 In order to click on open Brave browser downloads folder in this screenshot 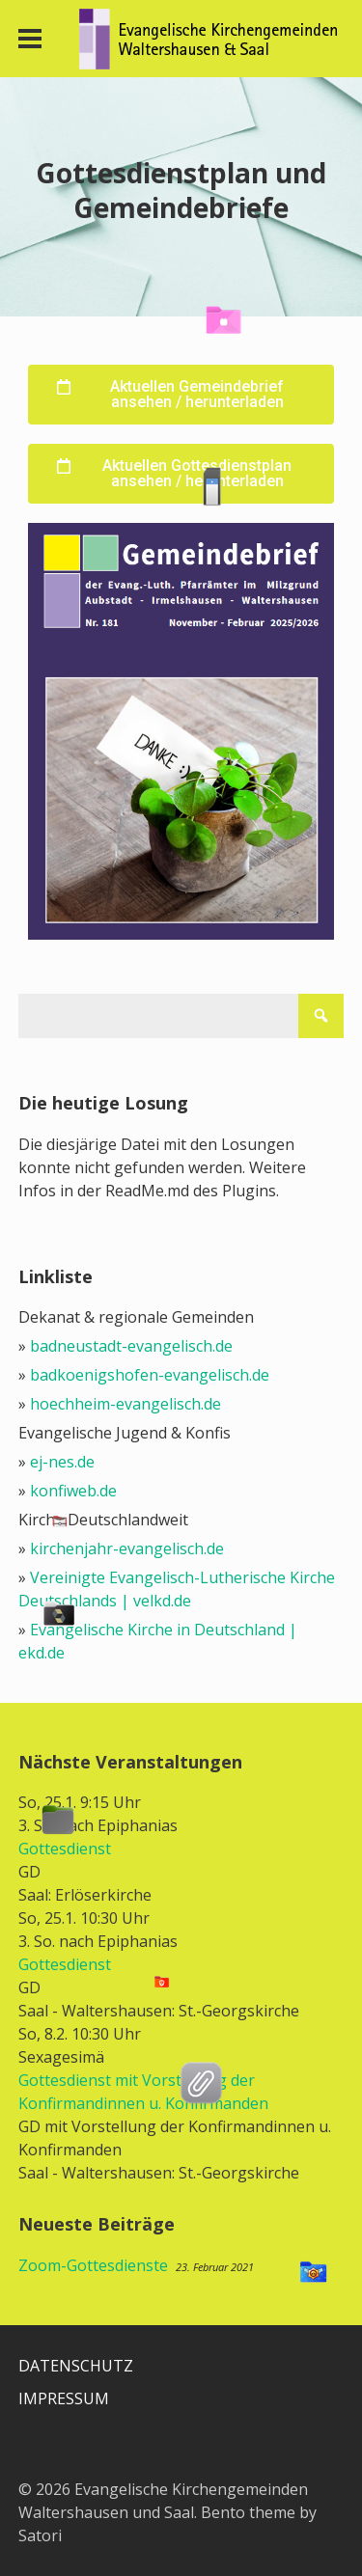, I will do `click(161, 1982)`.